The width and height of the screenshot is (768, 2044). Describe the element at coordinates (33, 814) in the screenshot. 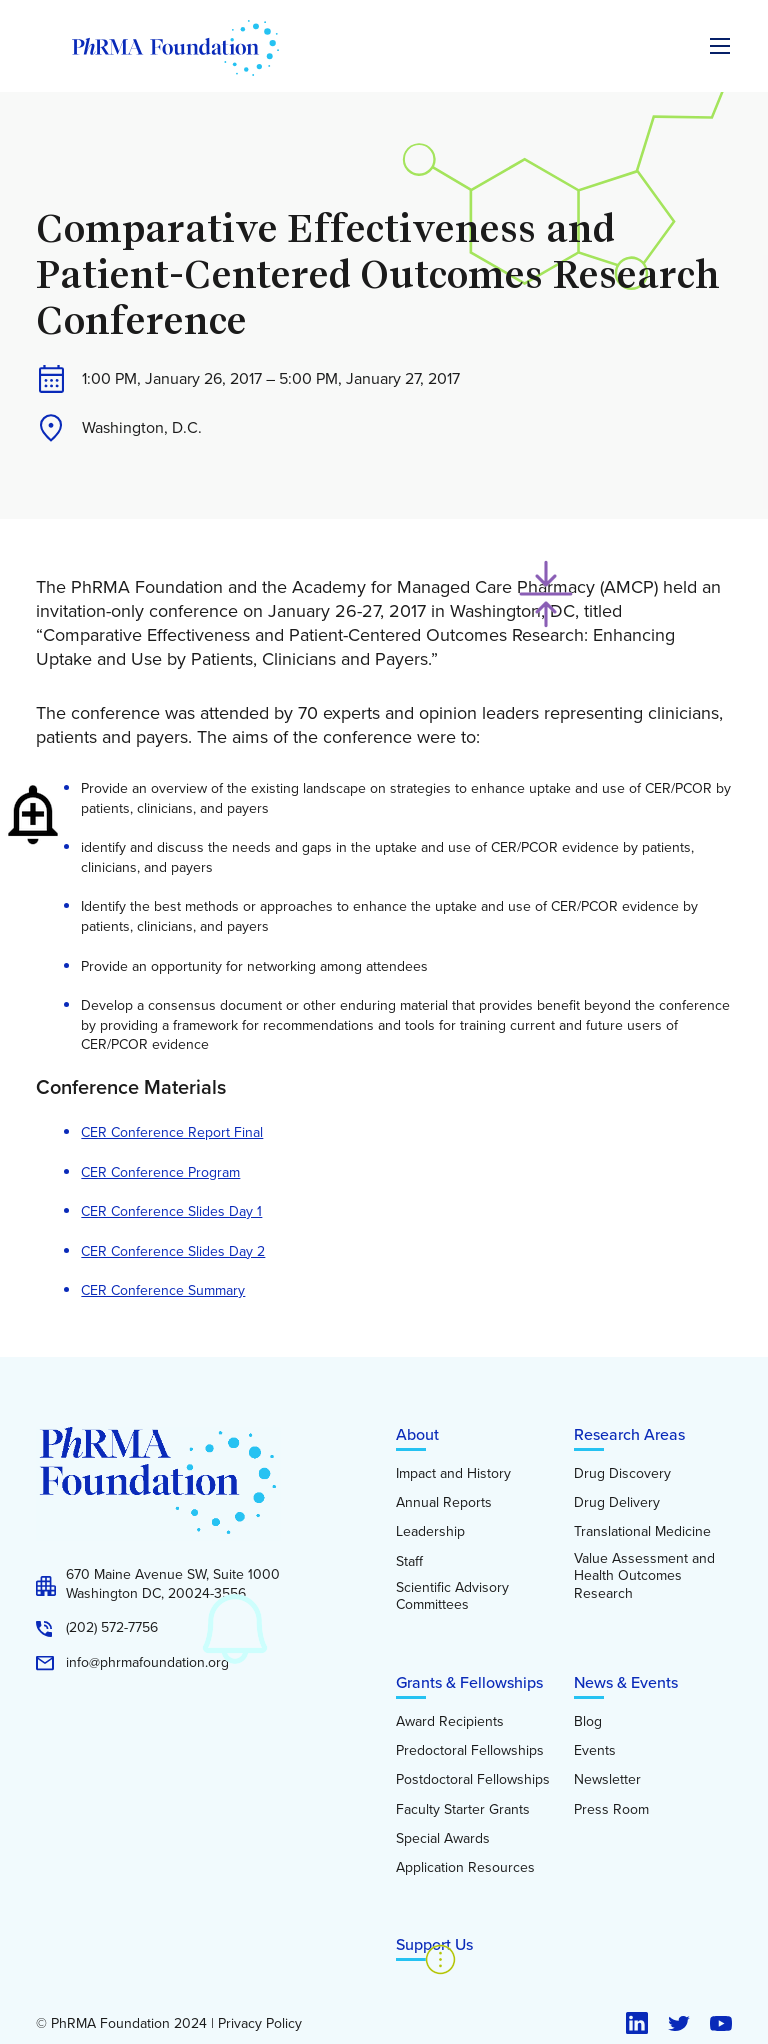

I see `add a new reminder or alert` at that location.